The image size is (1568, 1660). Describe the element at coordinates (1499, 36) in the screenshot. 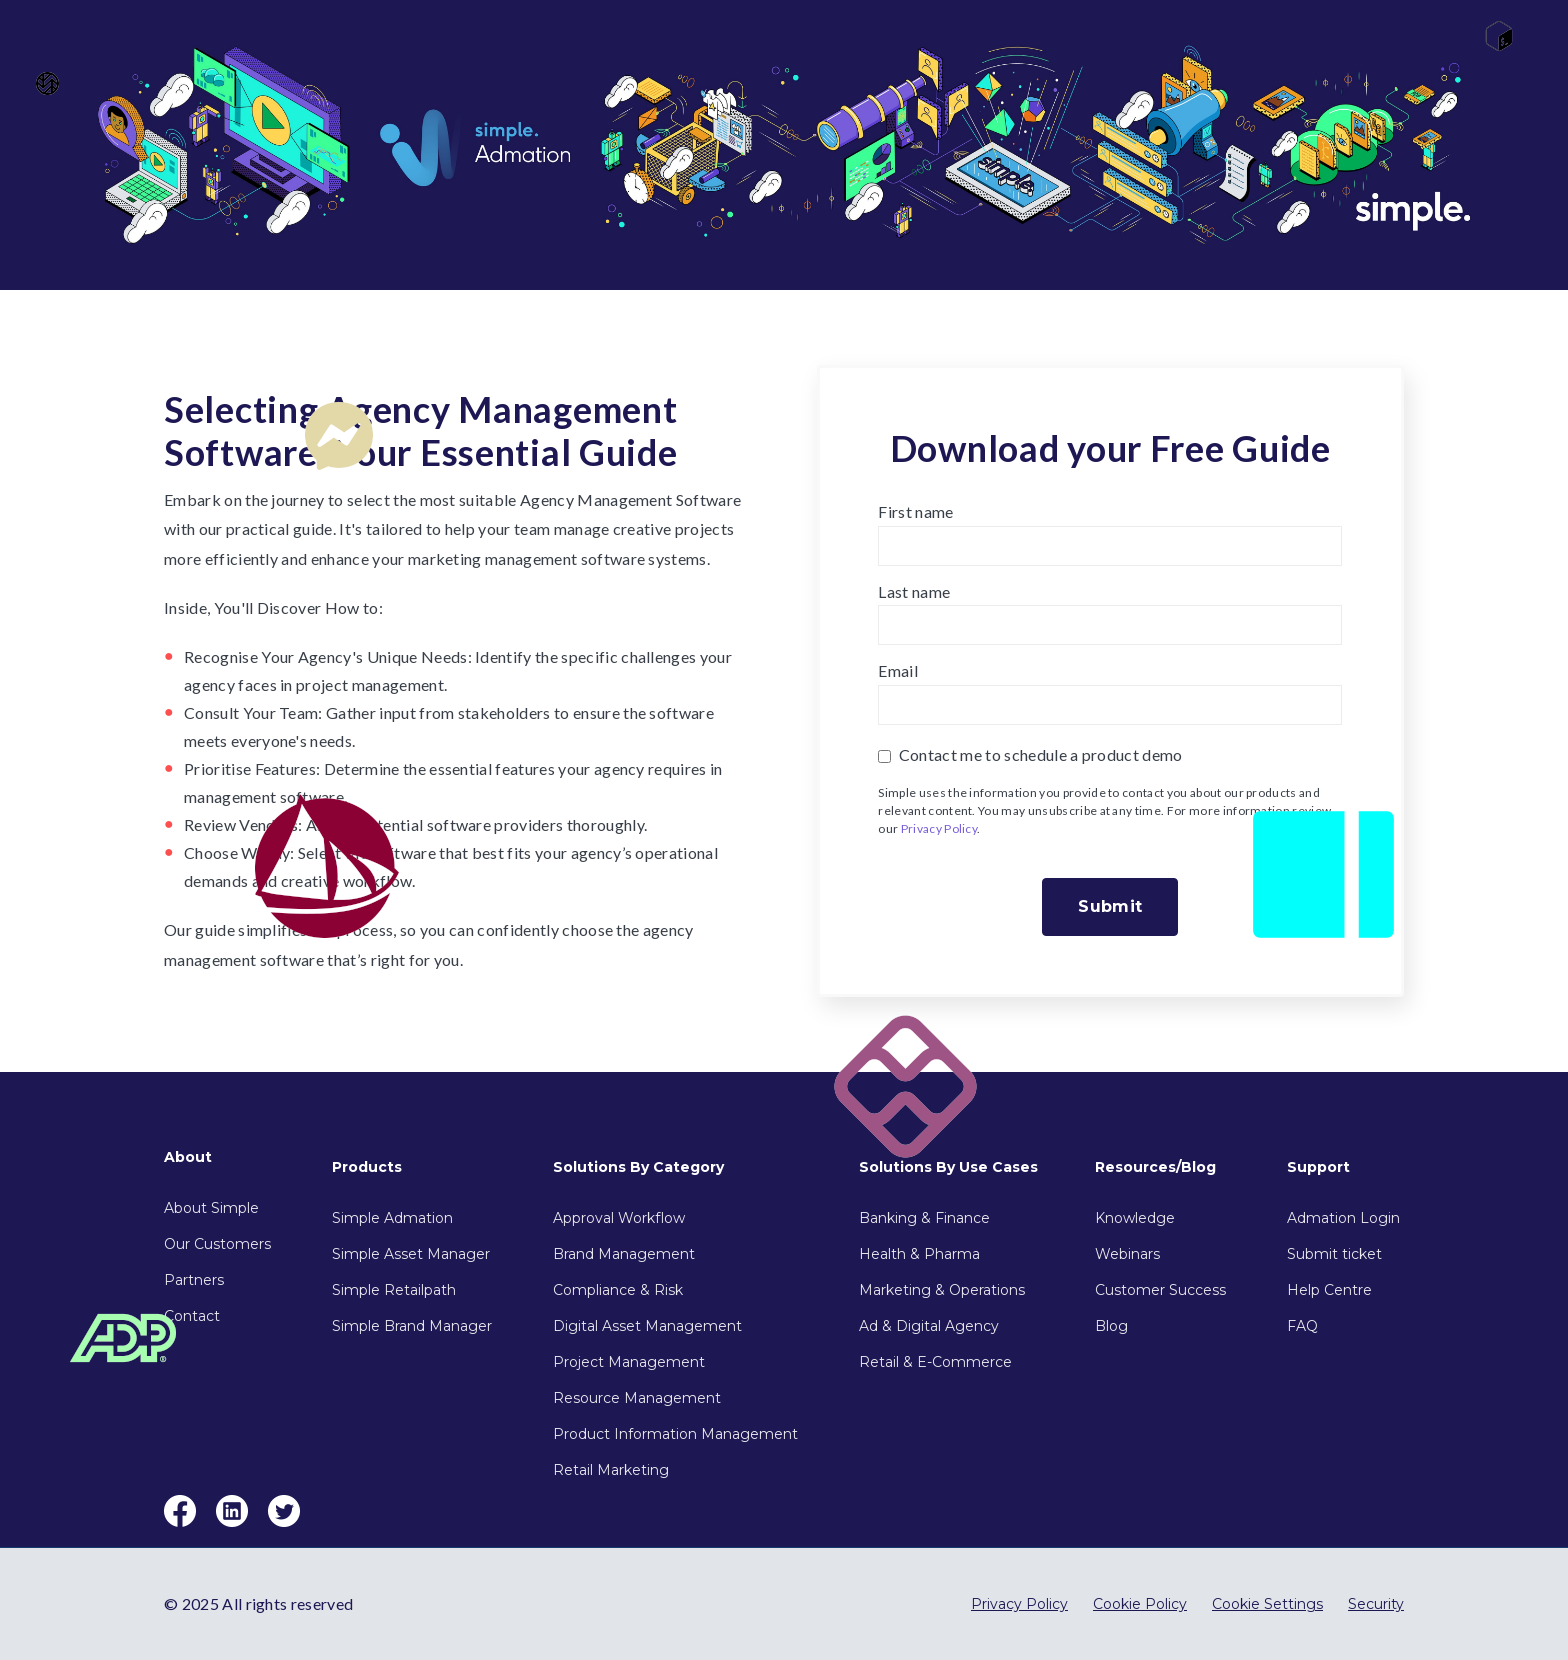

I see `open terminal or command line interface` at that location.